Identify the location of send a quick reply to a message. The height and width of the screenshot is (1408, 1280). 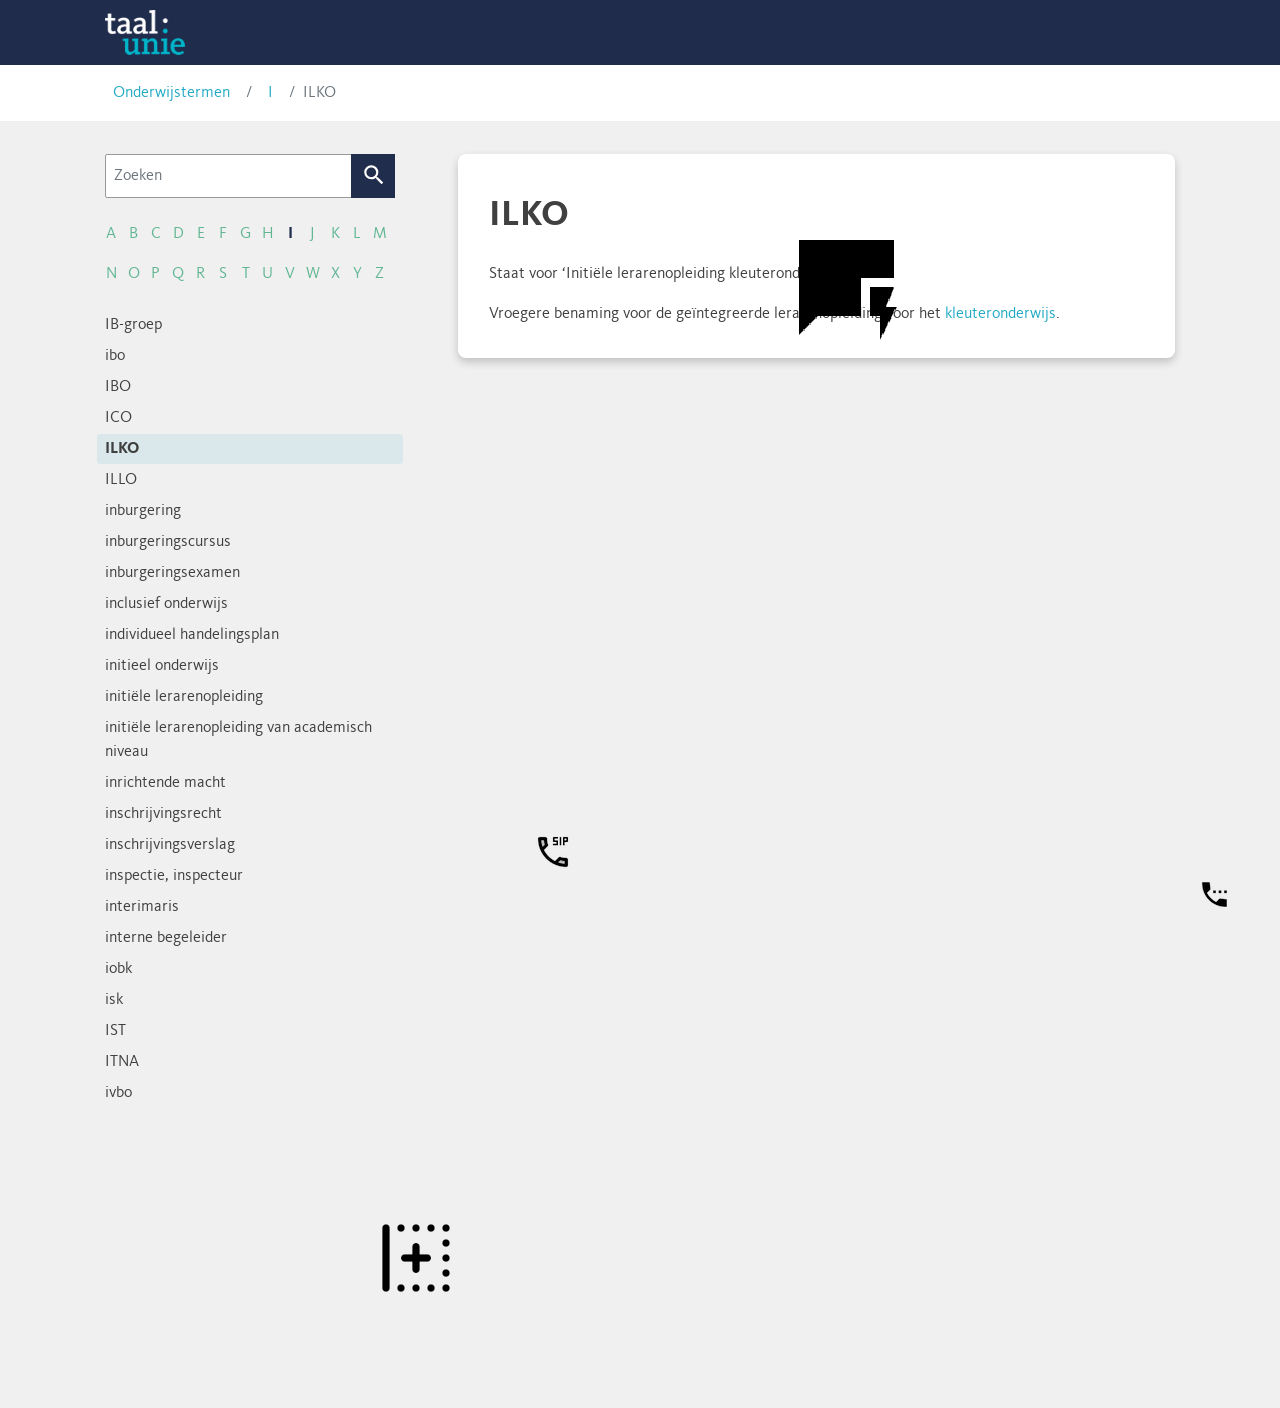
(846, 287).